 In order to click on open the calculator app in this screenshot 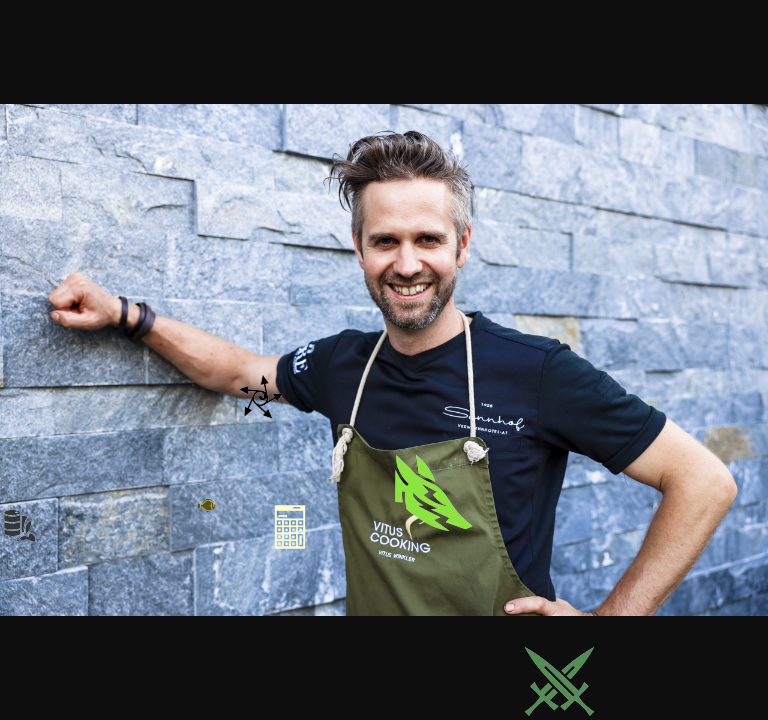, I will do `click(290, 527)`.